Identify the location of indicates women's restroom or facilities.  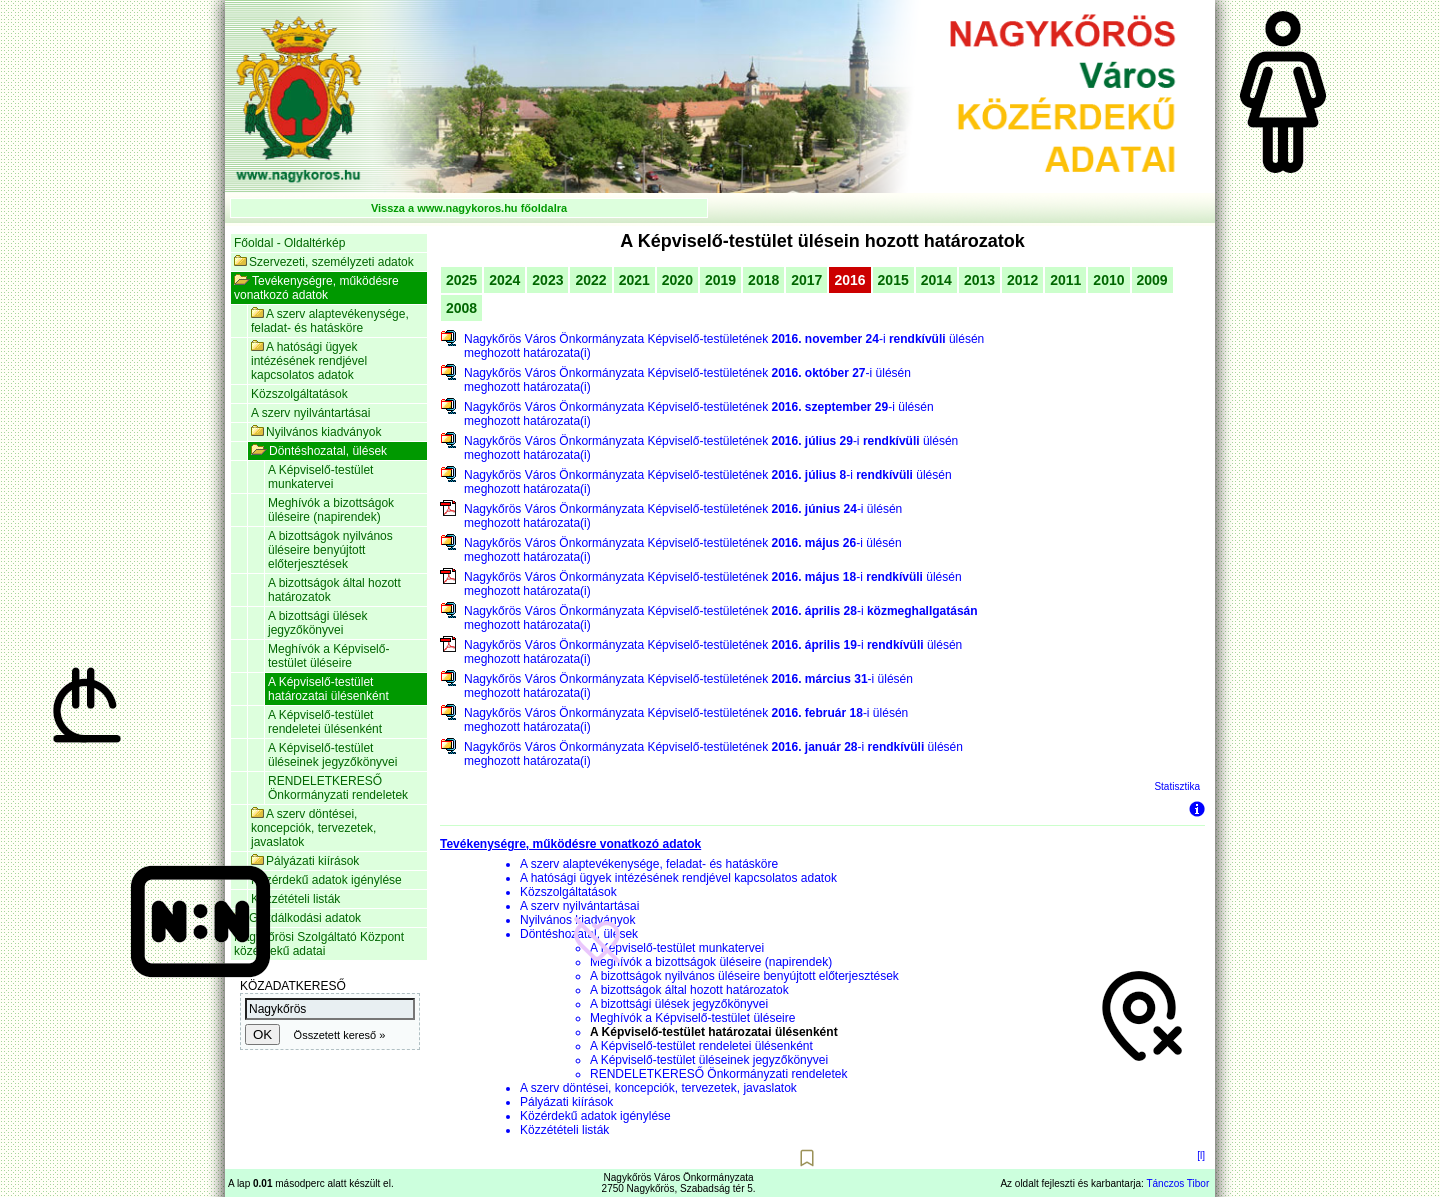
(1283, 92).